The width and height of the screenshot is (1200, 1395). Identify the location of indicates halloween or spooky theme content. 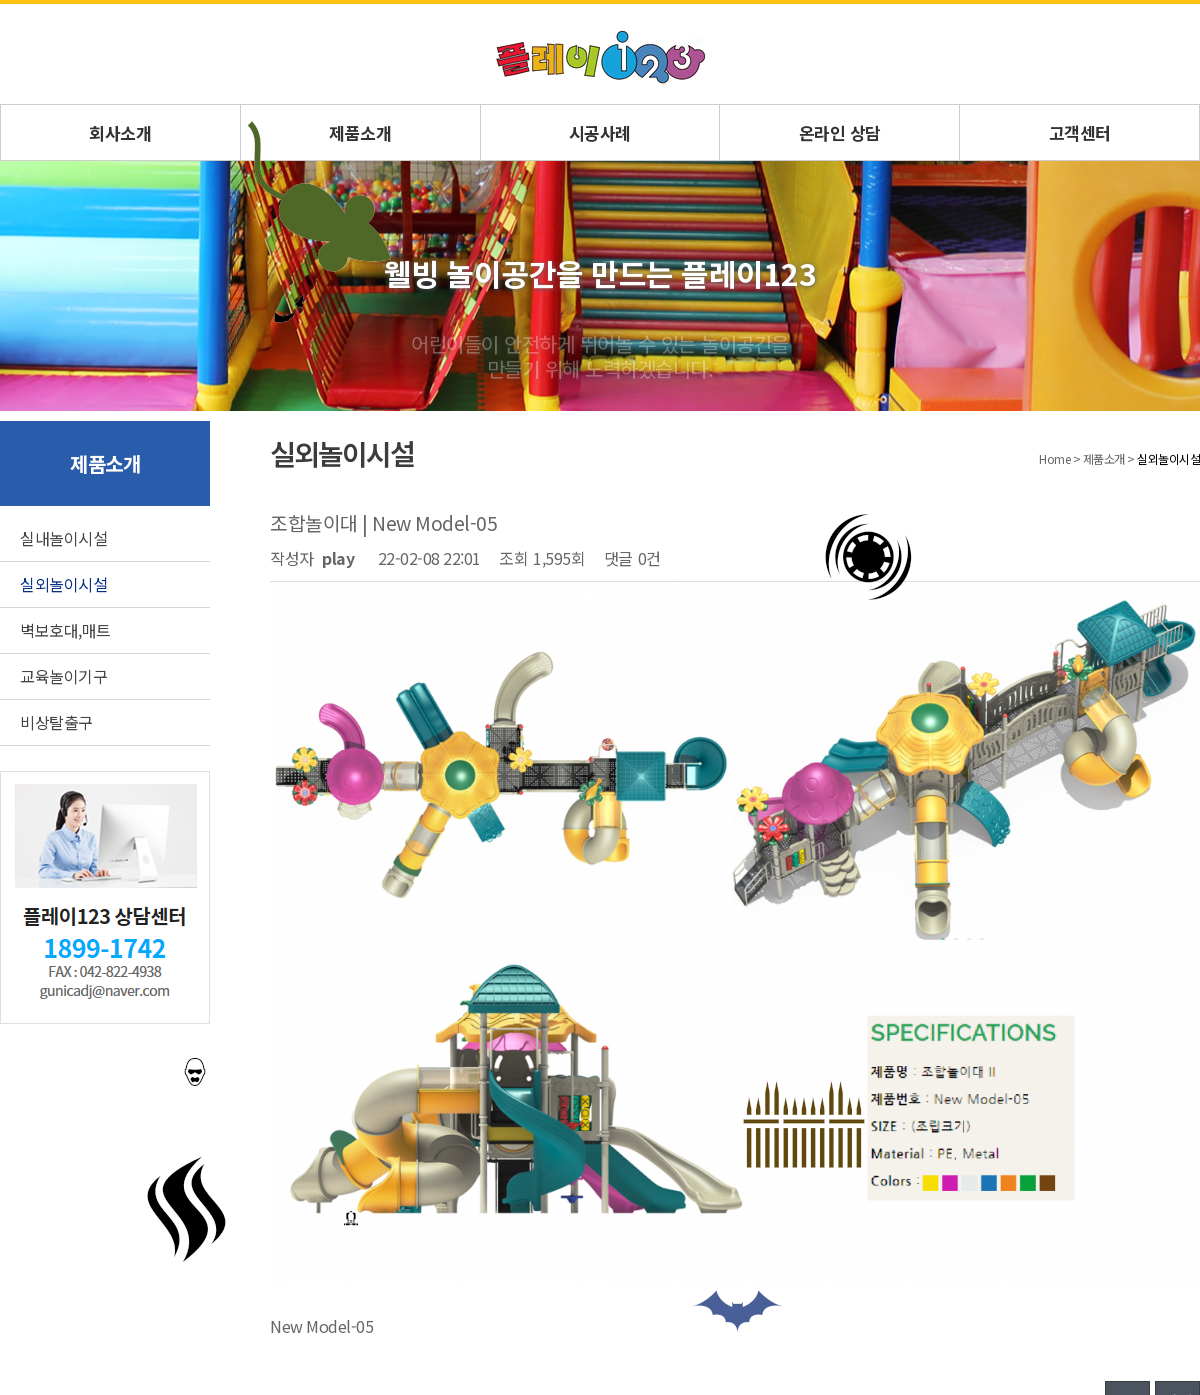
(737, 1311).